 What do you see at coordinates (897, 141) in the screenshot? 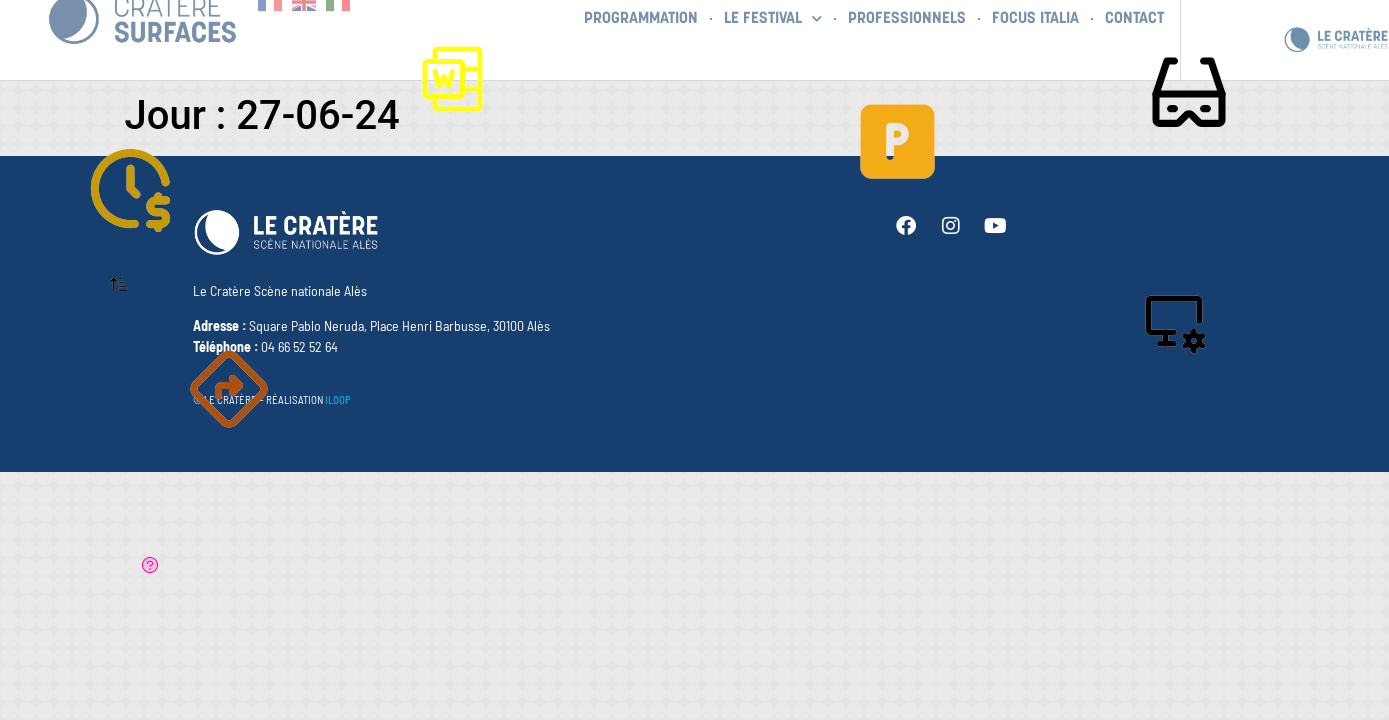
I see `parking location or availability` at bounding box center [897, 141].